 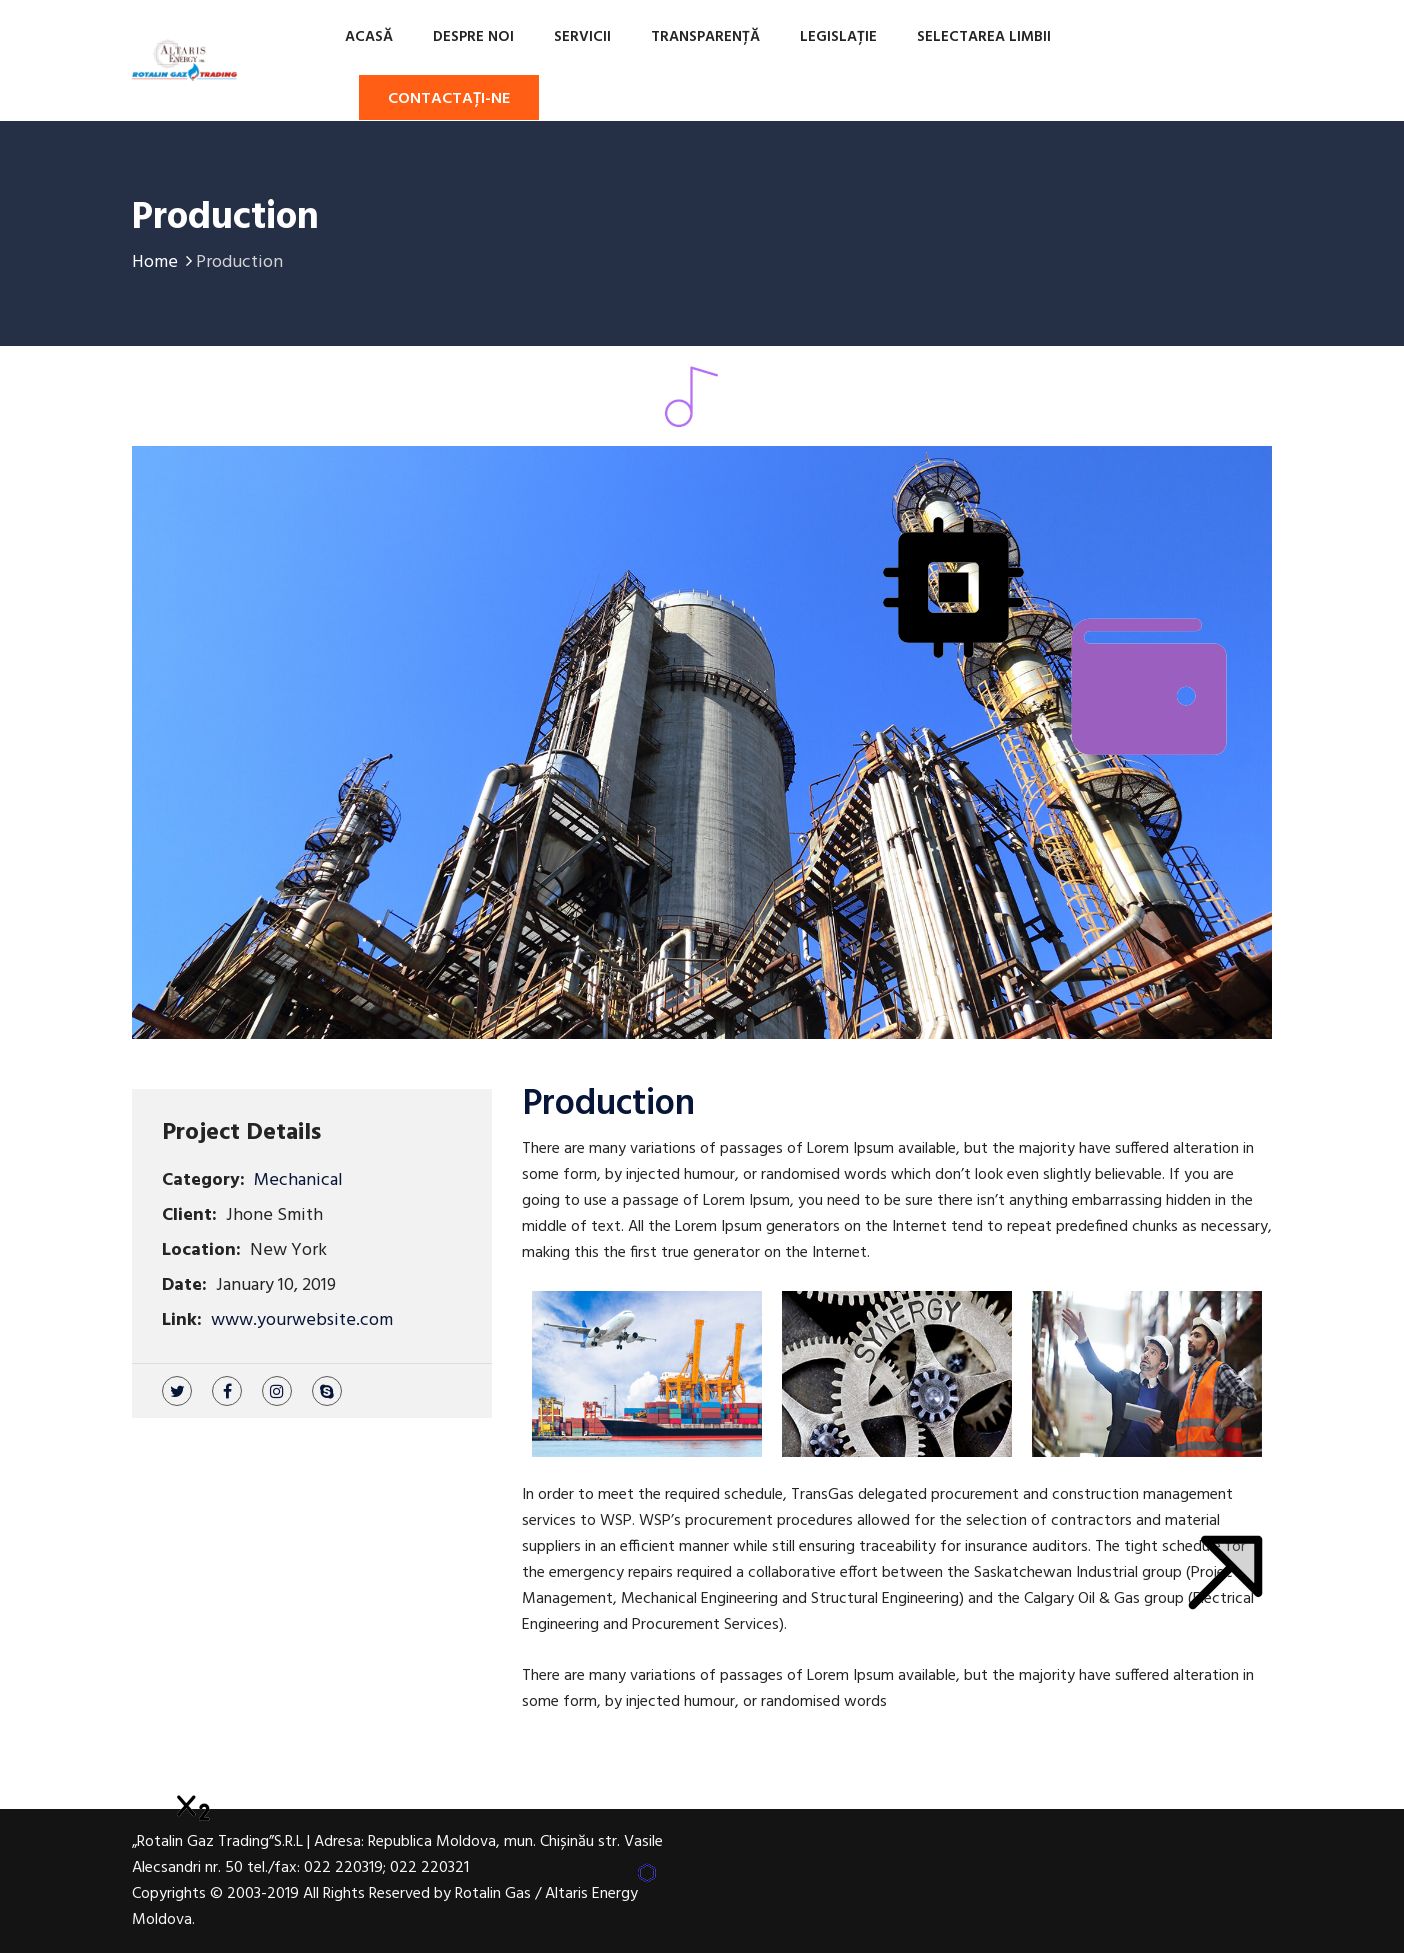 What do you see at coordinates (191, 1807) in the screenshot?
I see `format text as subscript` at bounding box center [191, 1807].